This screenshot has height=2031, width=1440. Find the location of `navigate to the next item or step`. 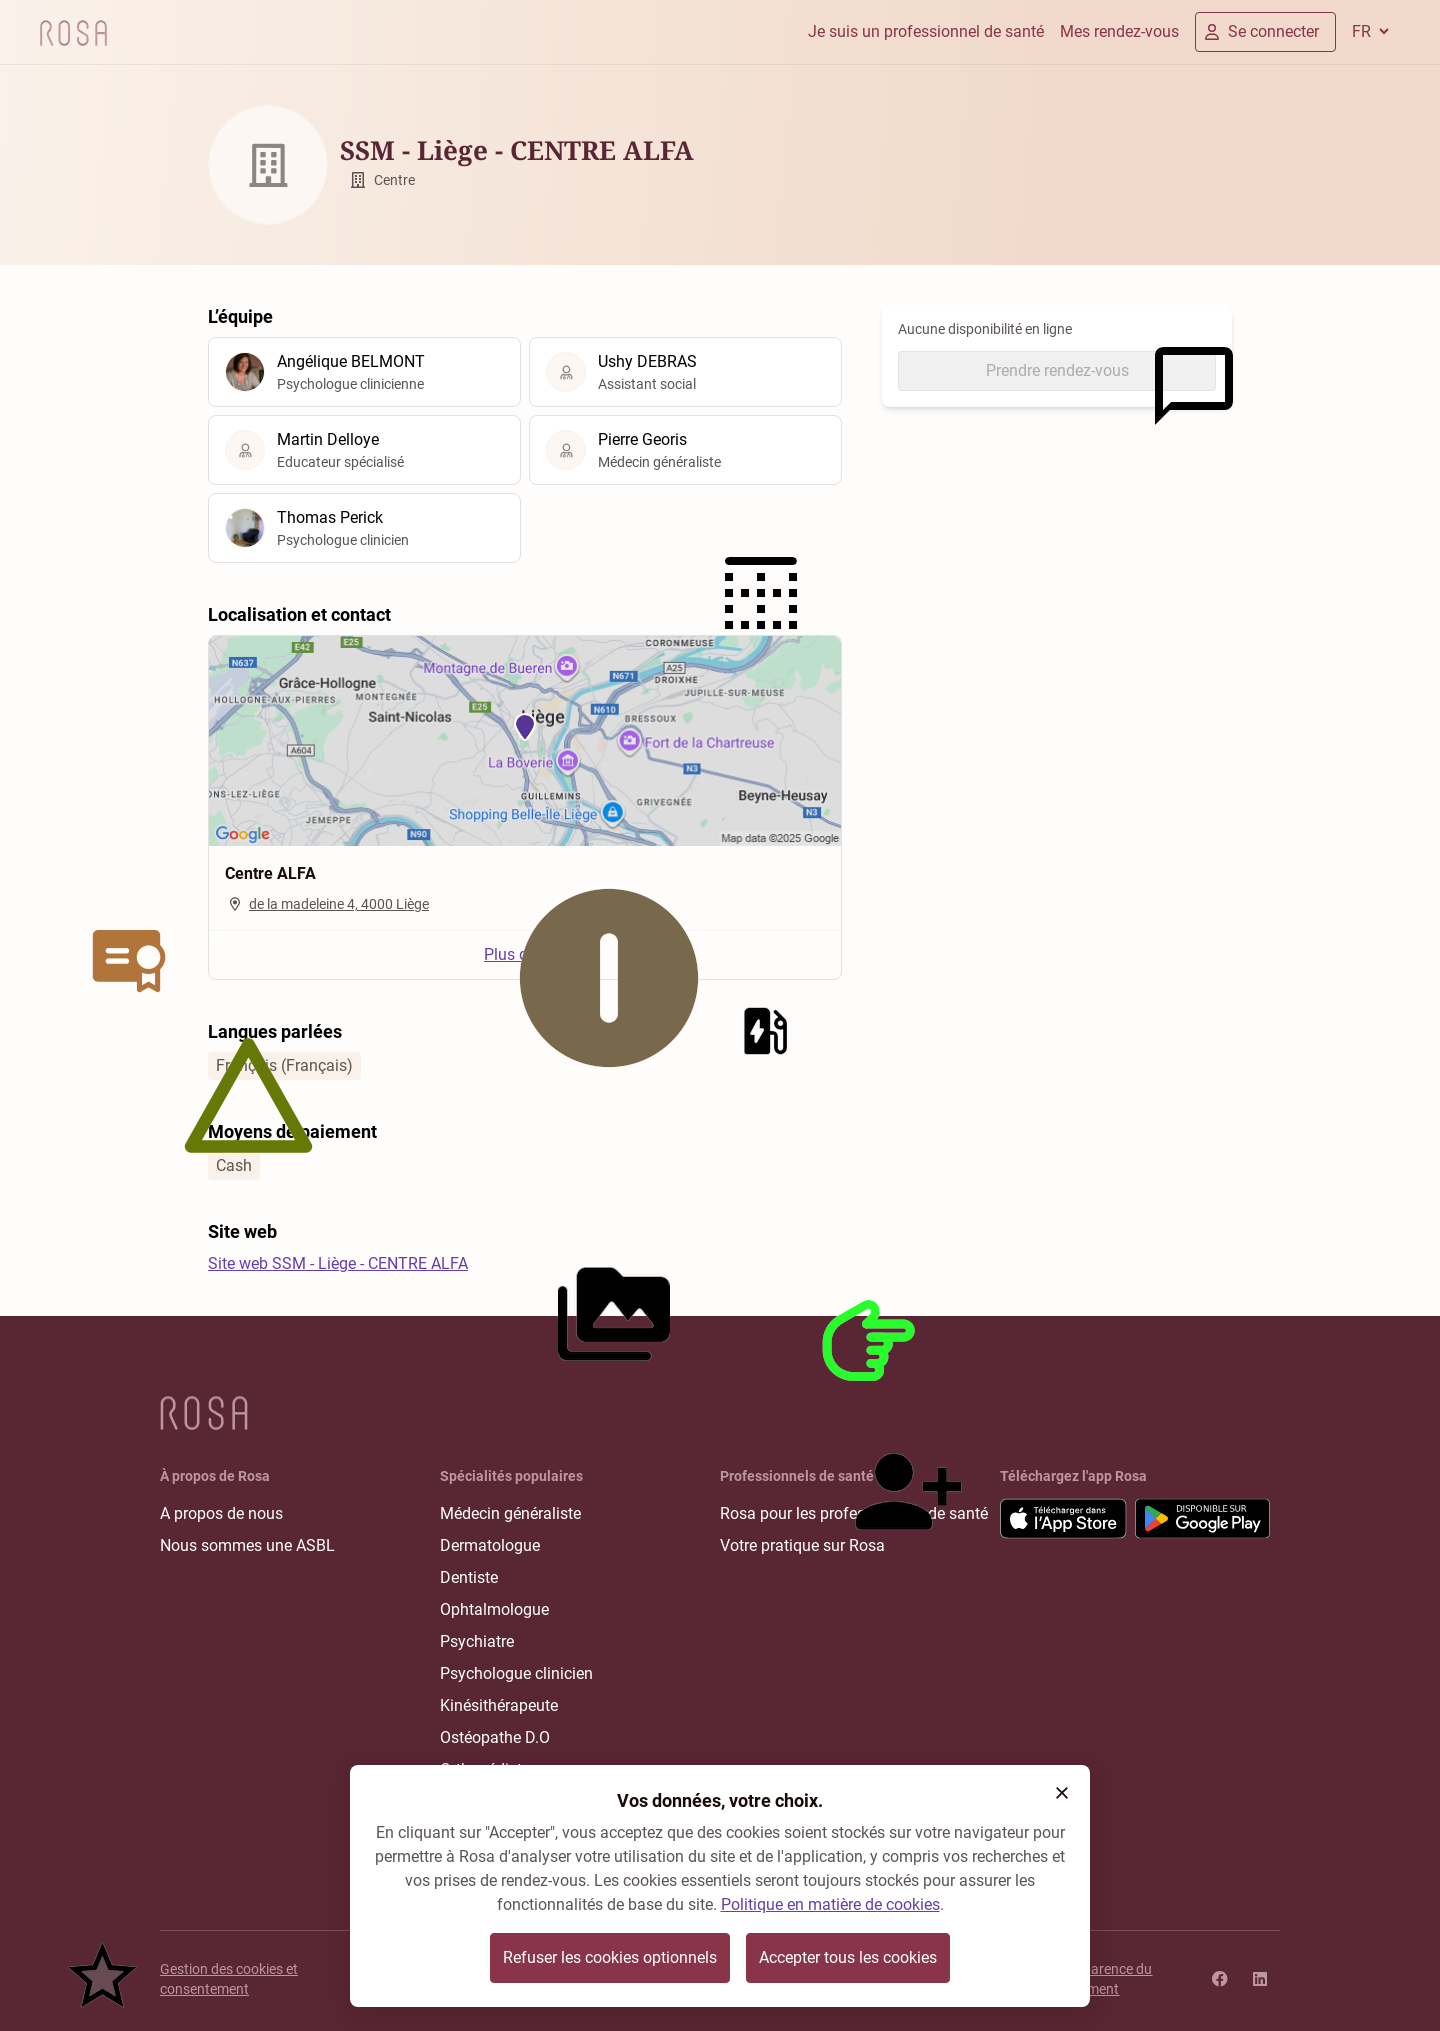

navigate to the next item or step is located at coordinates (866, 1341).